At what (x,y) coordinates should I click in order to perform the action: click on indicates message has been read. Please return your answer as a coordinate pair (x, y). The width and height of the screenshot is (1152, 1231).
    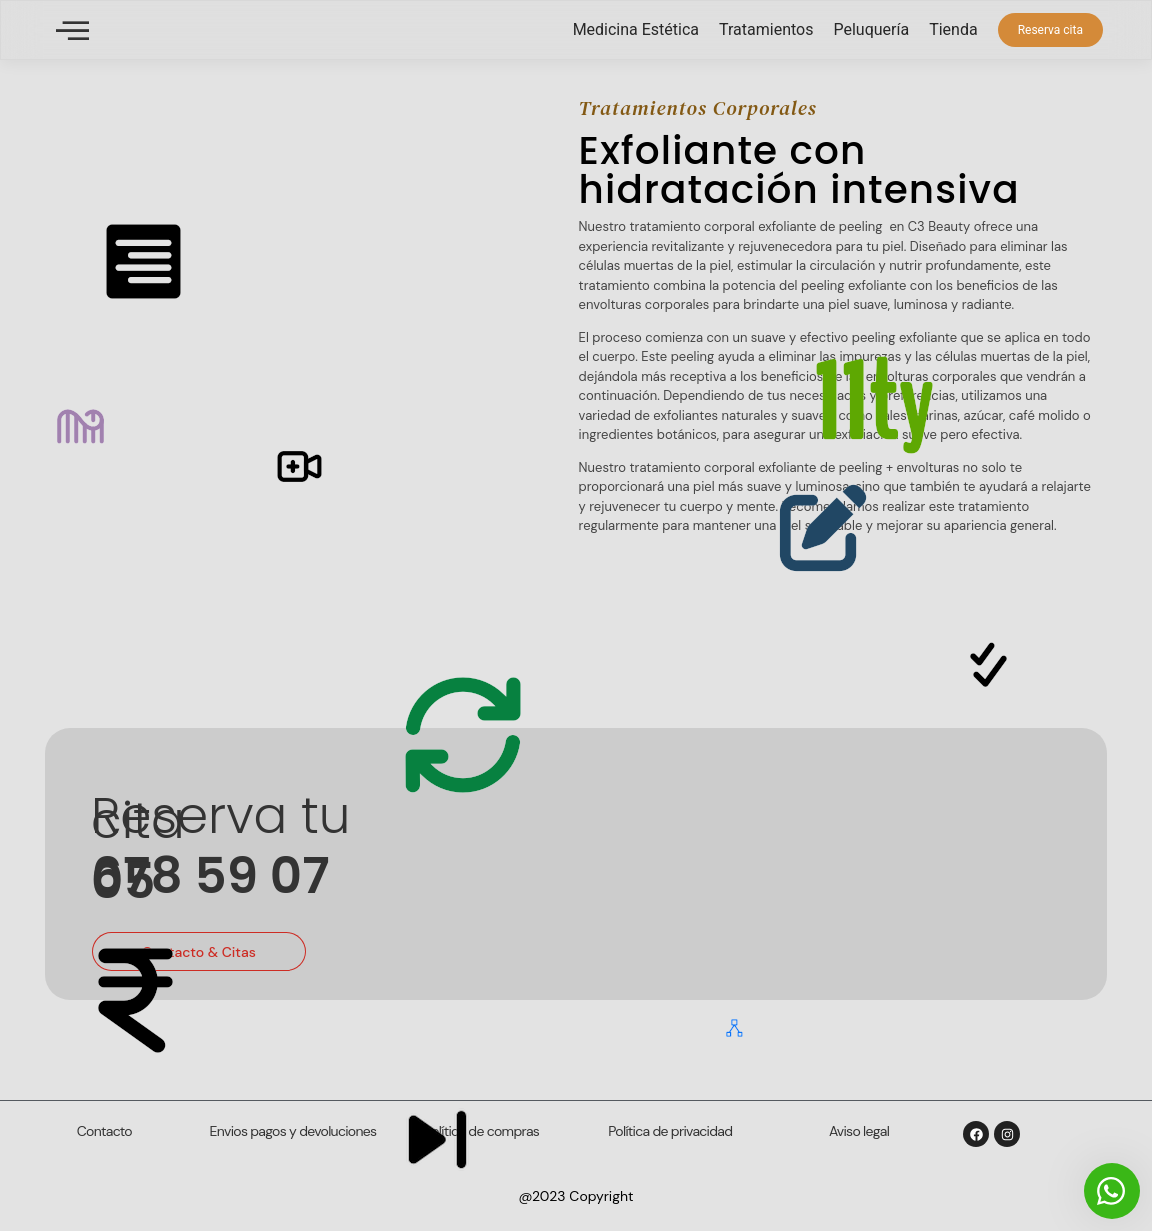
    Looking at the image, I should click on (988, 665).